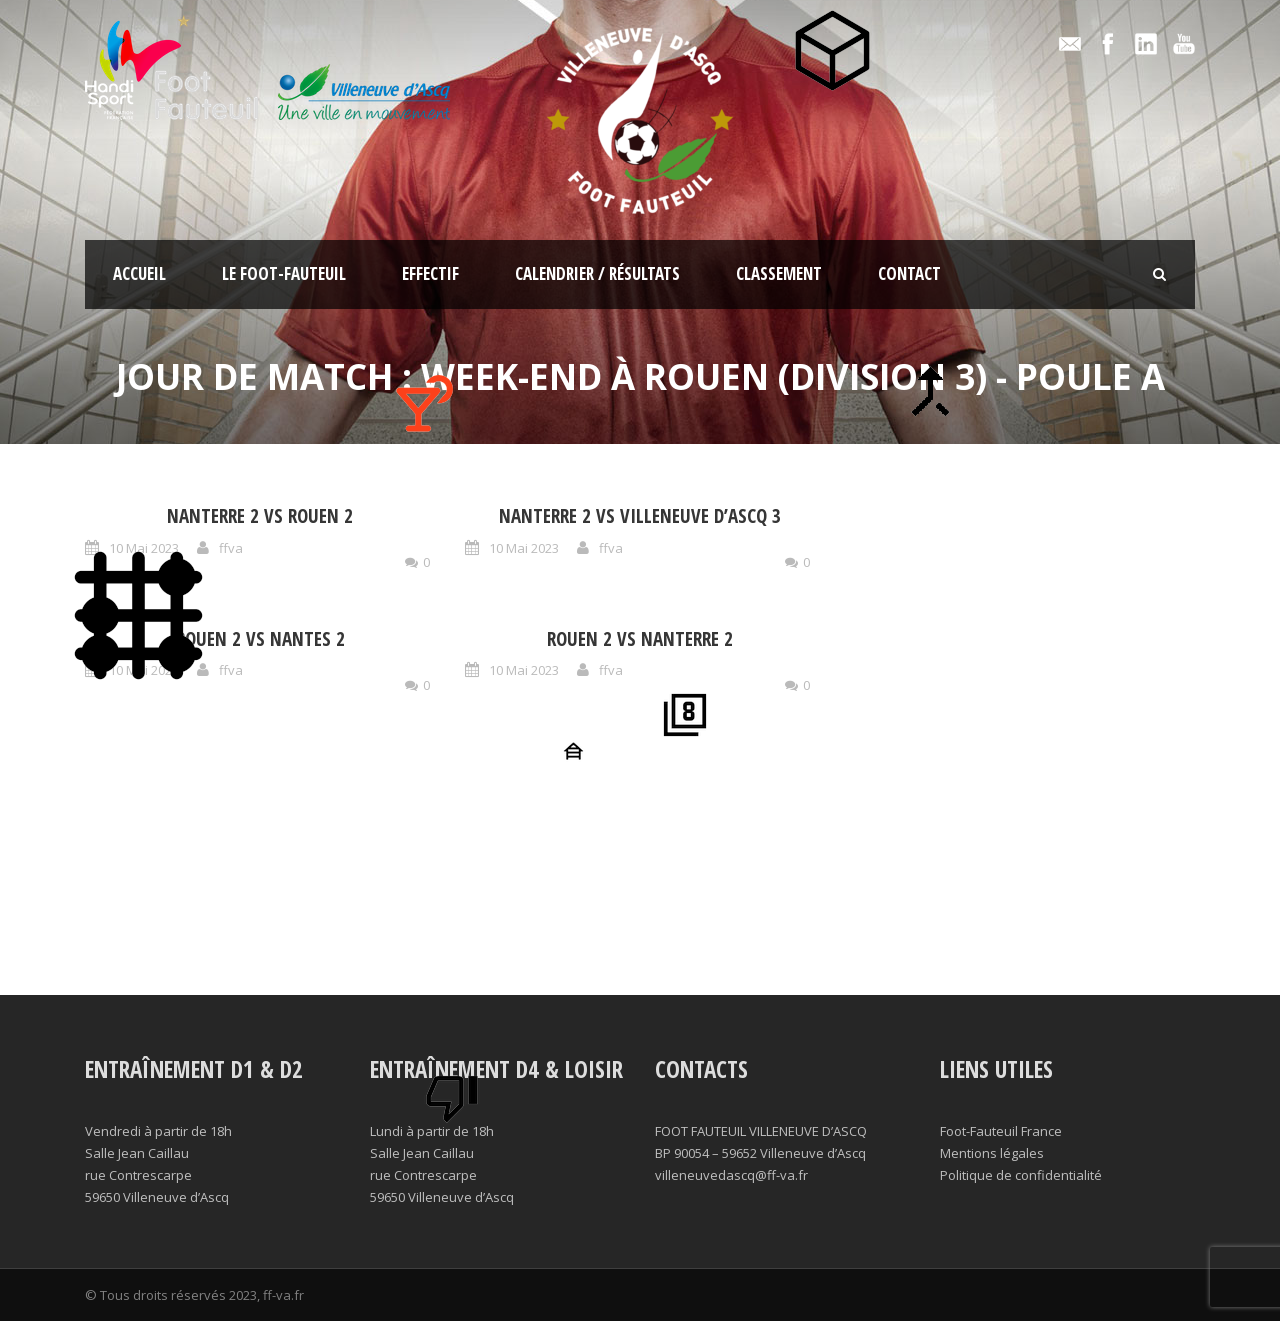 This screenshot has width=1280, height=1321. I want to click on view home exterior or siding options, so click(573, 751).